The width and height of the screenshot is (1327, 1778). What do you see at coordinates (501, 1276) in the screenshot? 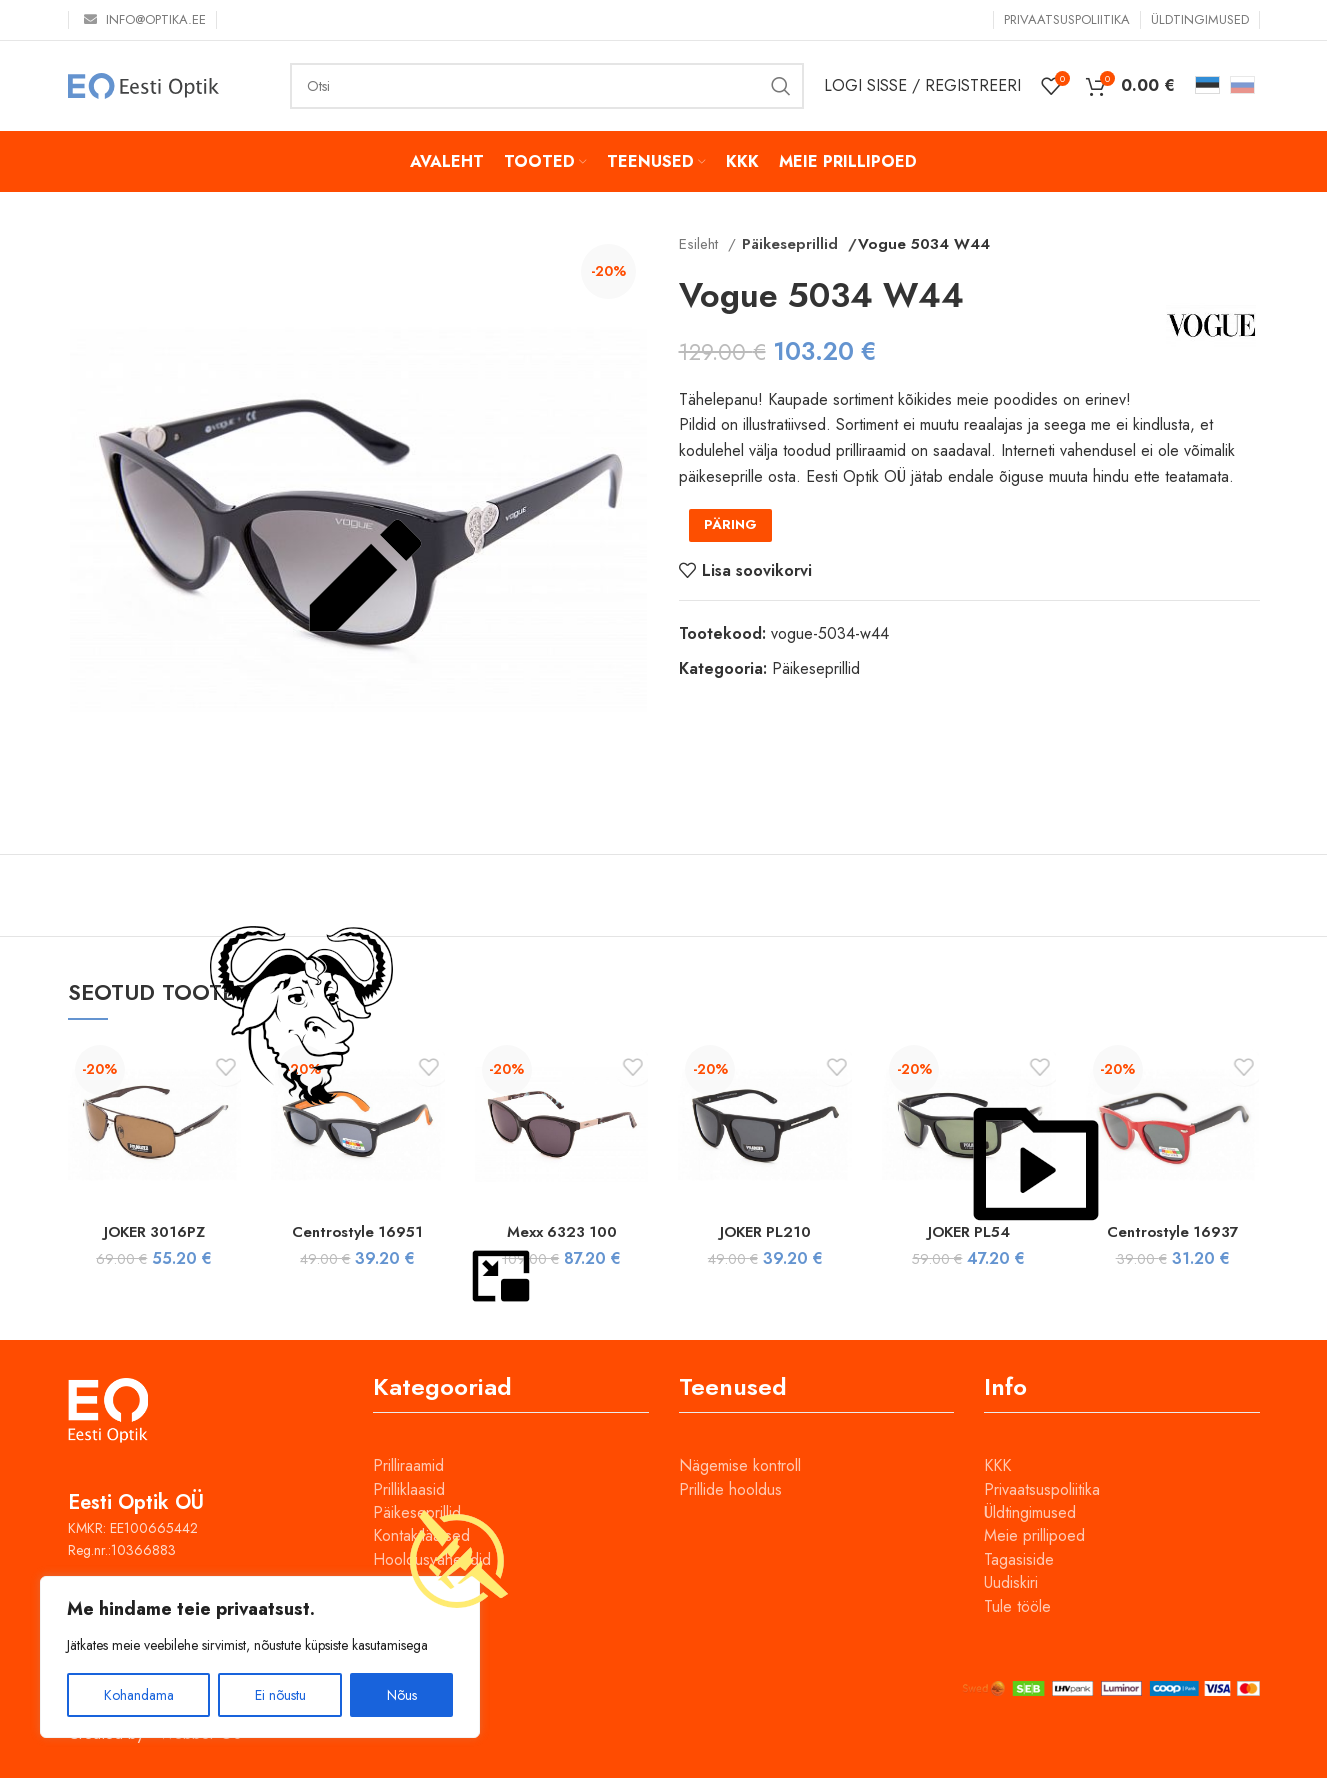
I see `enable picture-in-picture mode` at bounding box center [501, 1276].